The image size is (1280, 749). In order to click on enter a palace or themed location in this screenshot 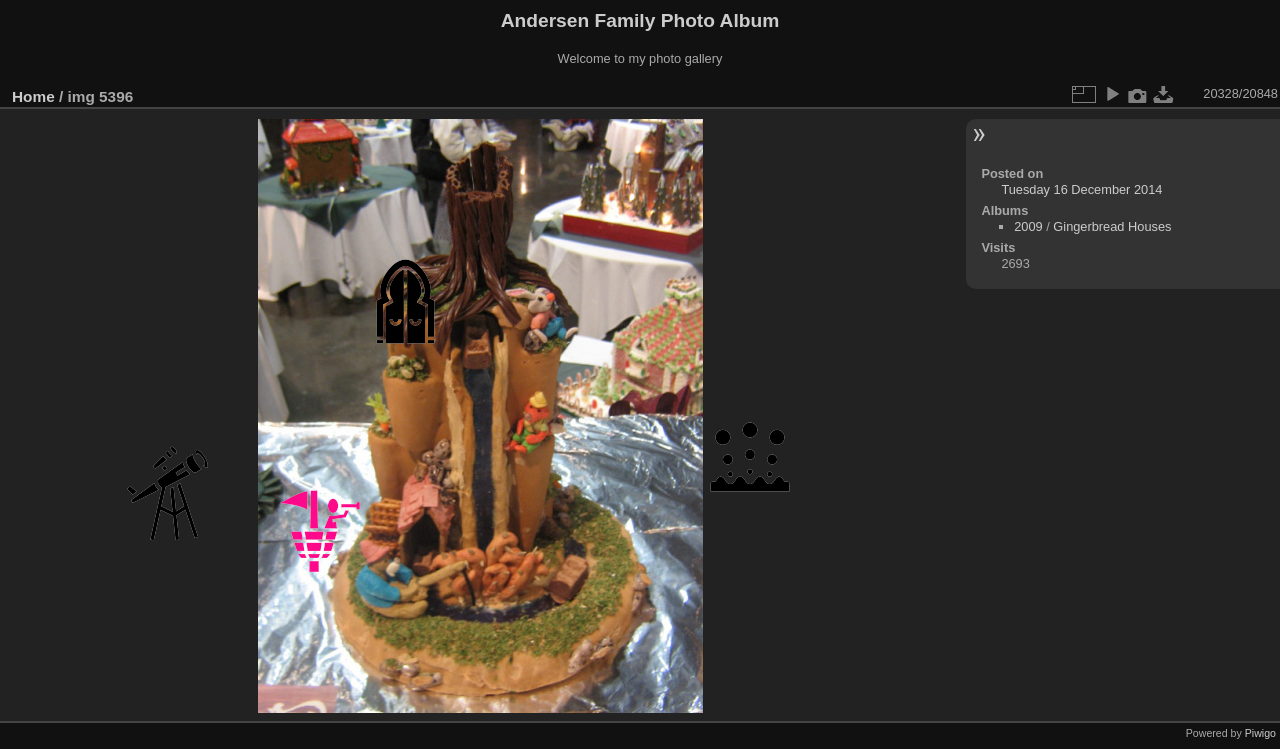, I will do `click(405, 301)`.